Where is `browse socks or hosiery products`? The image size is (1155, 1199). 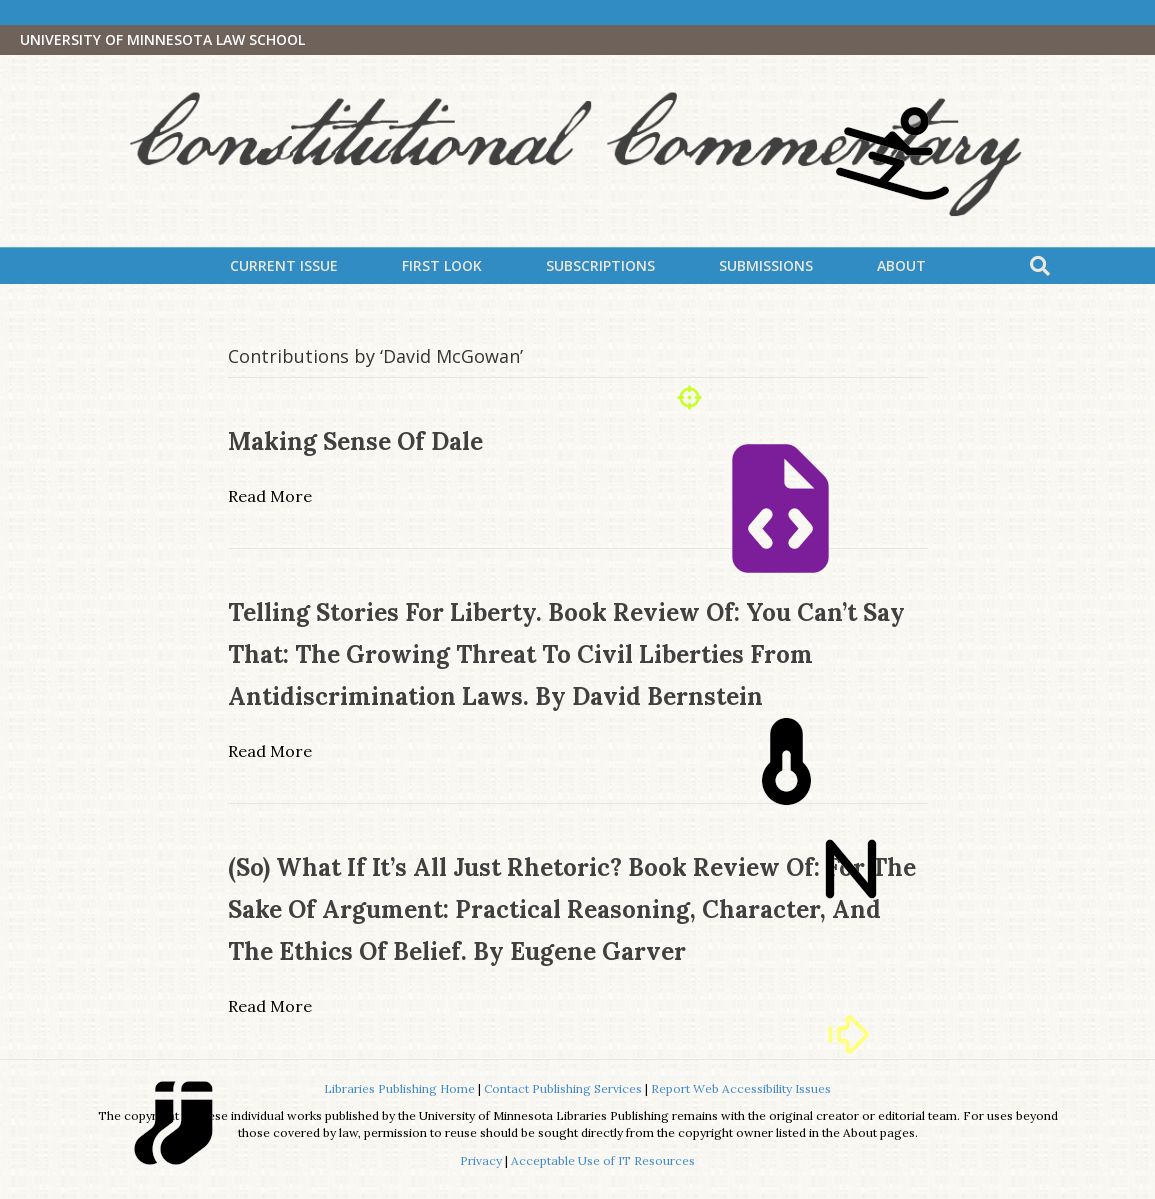
browse socks or hosiery products is located at coordinates (176, 1123).